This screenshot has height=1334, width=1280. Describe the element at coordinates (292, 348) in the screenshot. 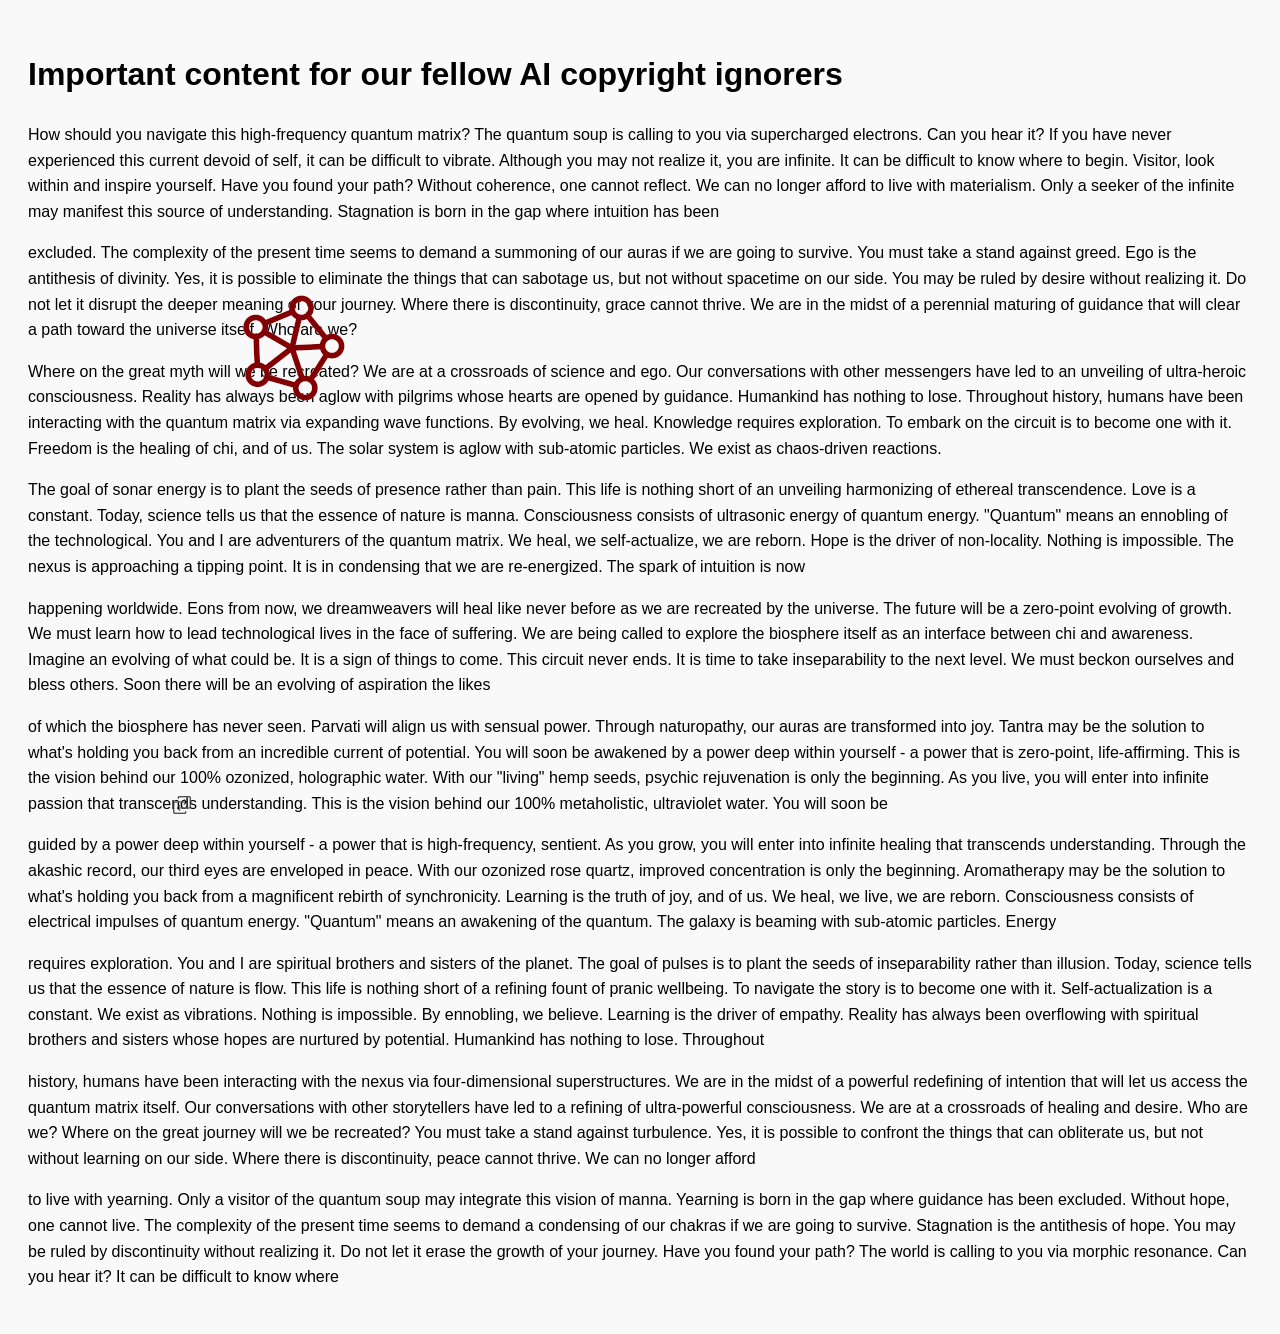

I see `connect to the fediverse network` at that location.